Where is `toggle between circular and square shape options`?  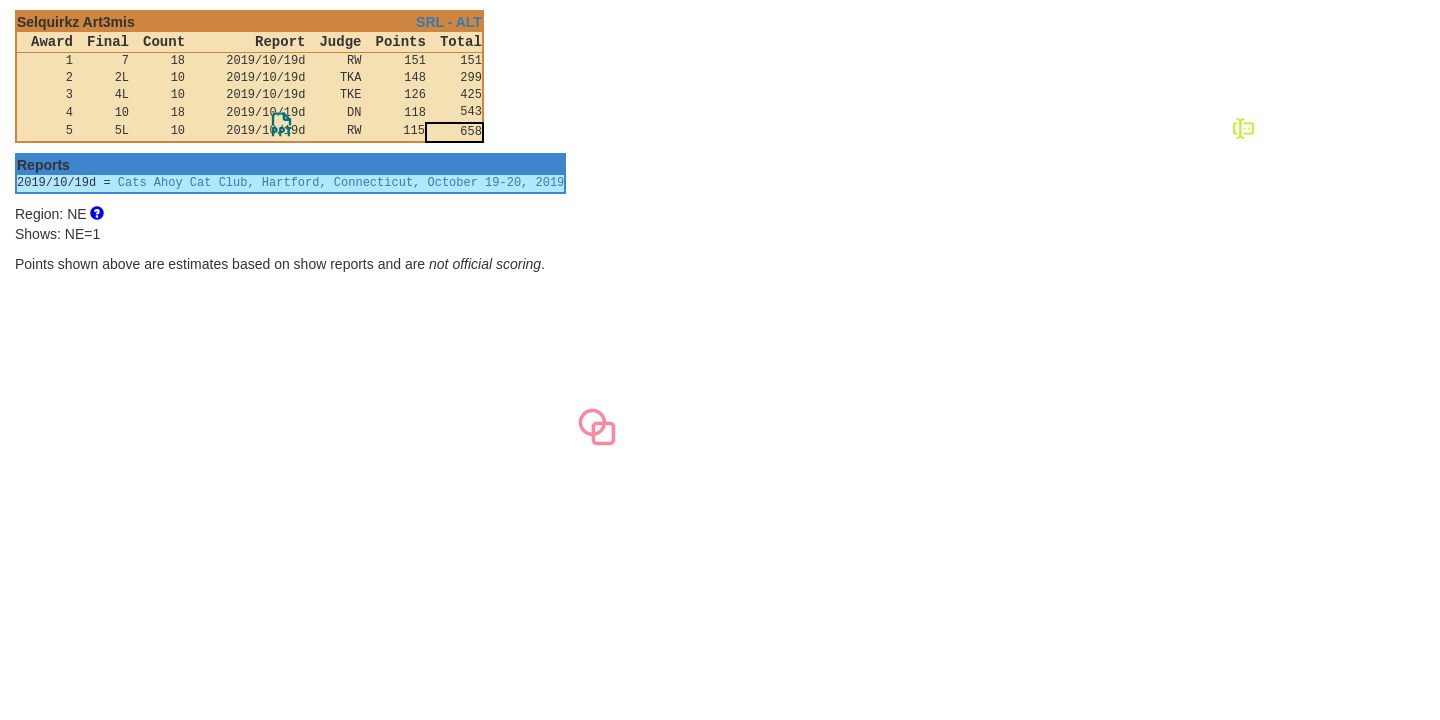 toggle between circular and square shape options is located at coordinates (597, 427).